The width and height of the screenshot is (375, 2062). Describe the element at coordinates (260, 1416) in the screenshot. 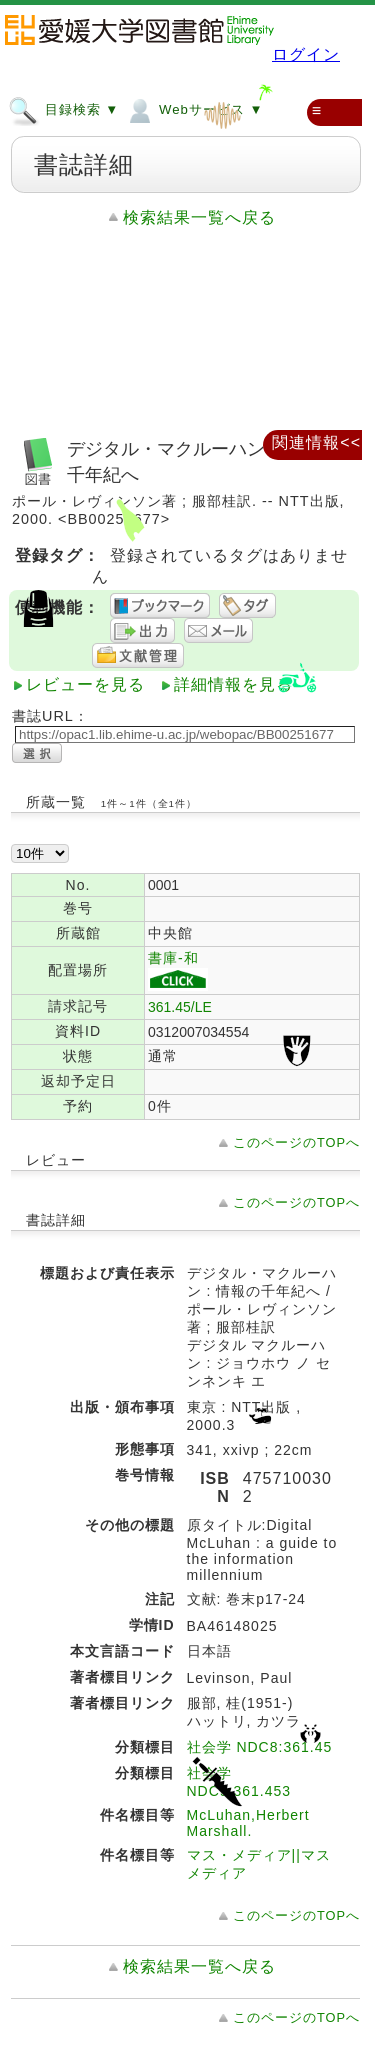

I see `ocean wildlife or marine life category` at that location.